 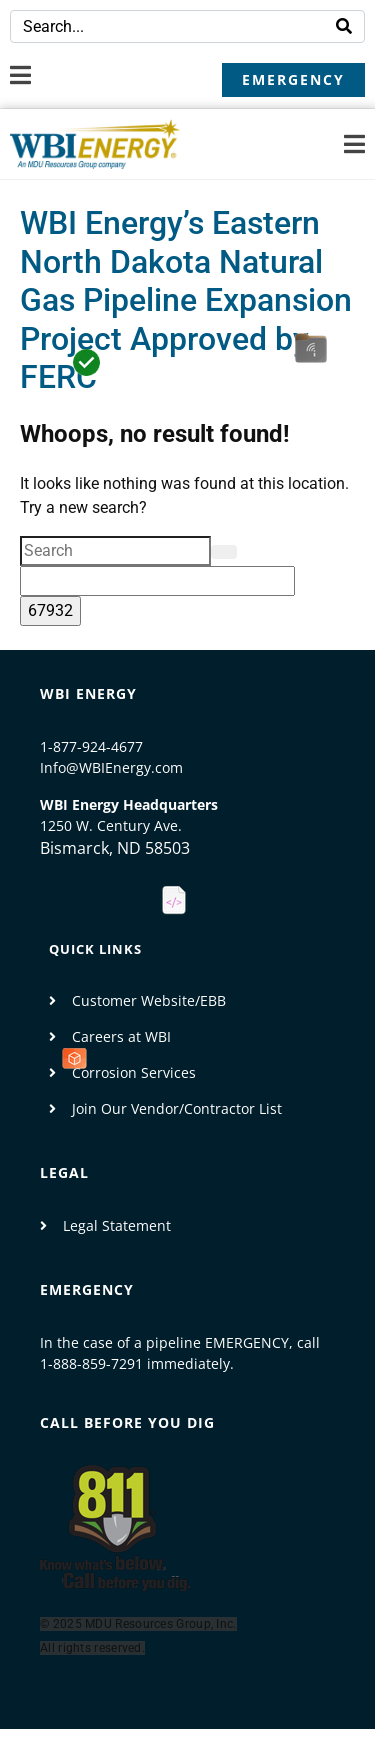 What do you see at coordinates (174, 900) in the screenshot?
I see `an xml file type indicator` at bounding box center [174, 900].